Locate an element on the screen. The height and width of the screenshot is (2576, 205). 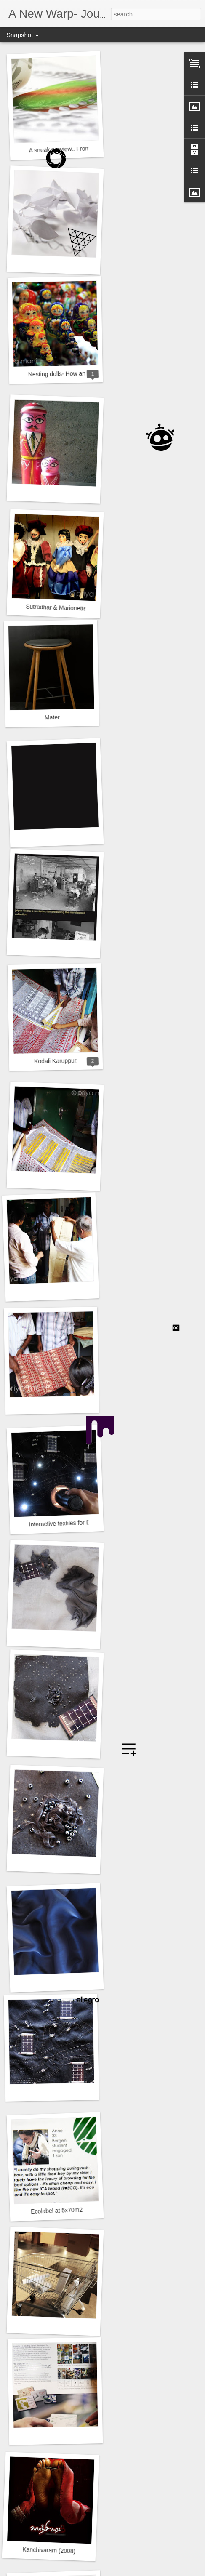
visit the allegro e-commerce platform is located at coordinates (88, 2000).